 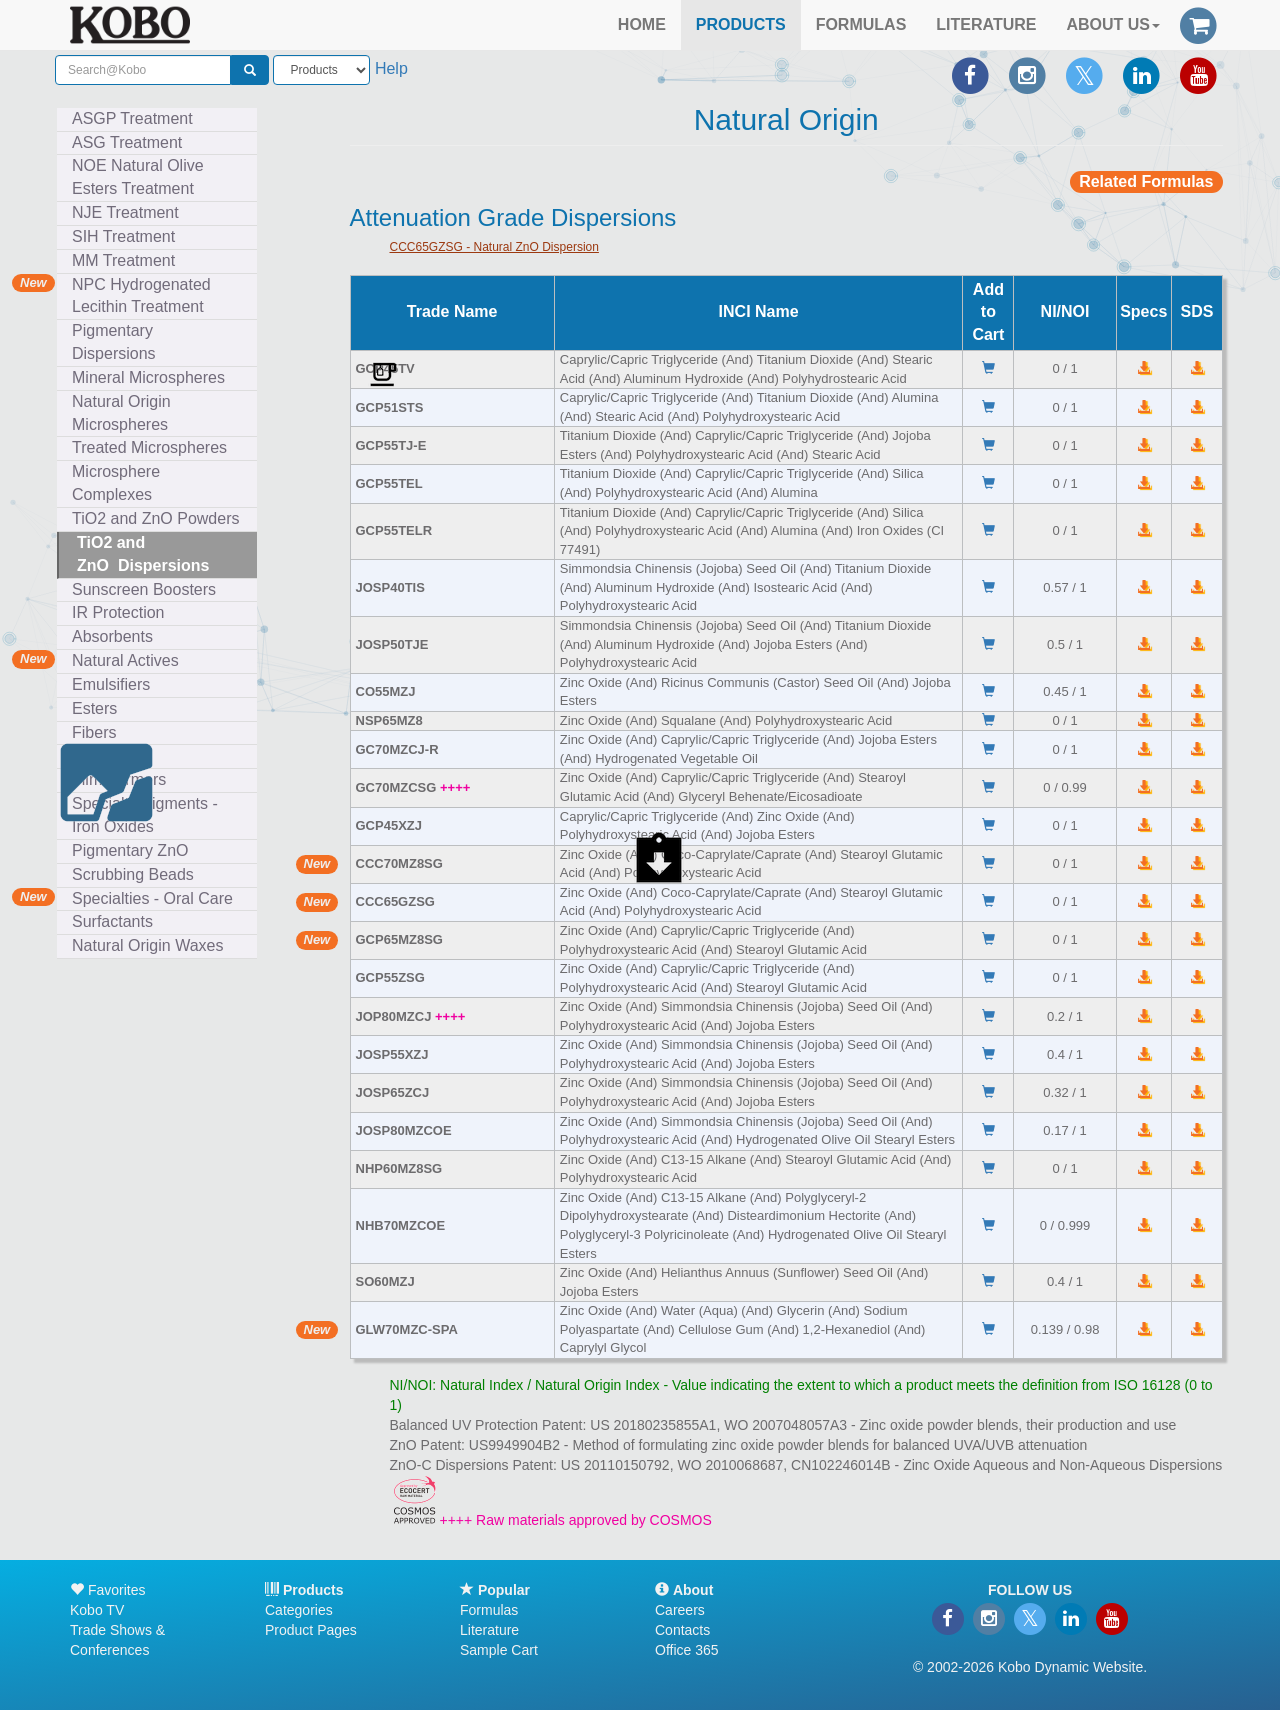 What do you see at coordinates (383, 374) in the screenshot?
I see `access food and beverage emoji category` at bounding box center [383, 374].